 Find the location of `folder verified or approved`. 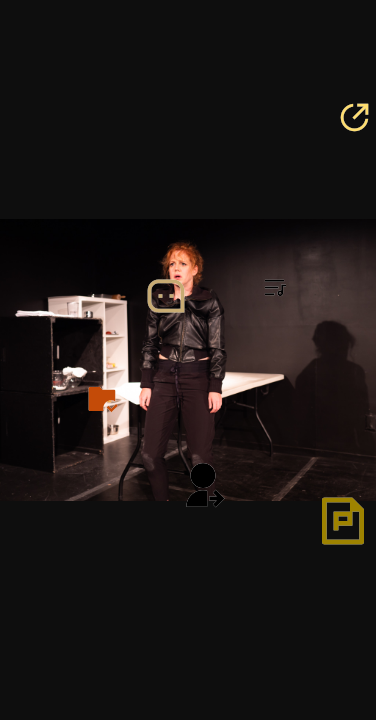

folder verified or approved is located at coordinates (102, 399).